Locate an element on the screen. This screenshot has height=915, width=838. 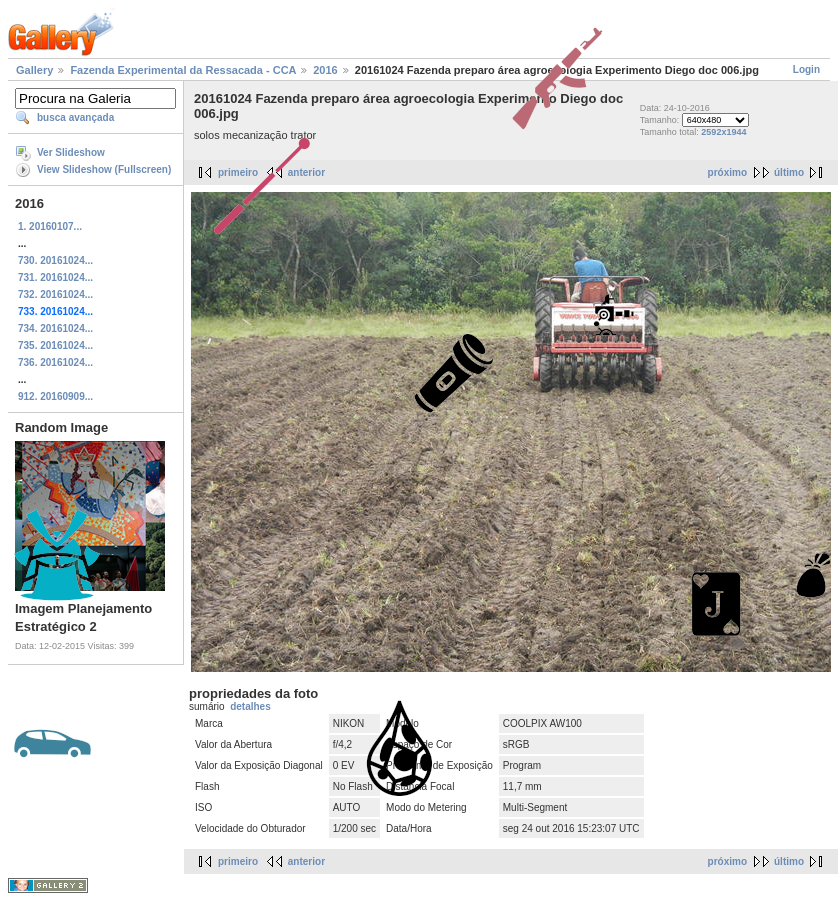
weapon or firearm item in game inventory is located at coordinates (557, 78).